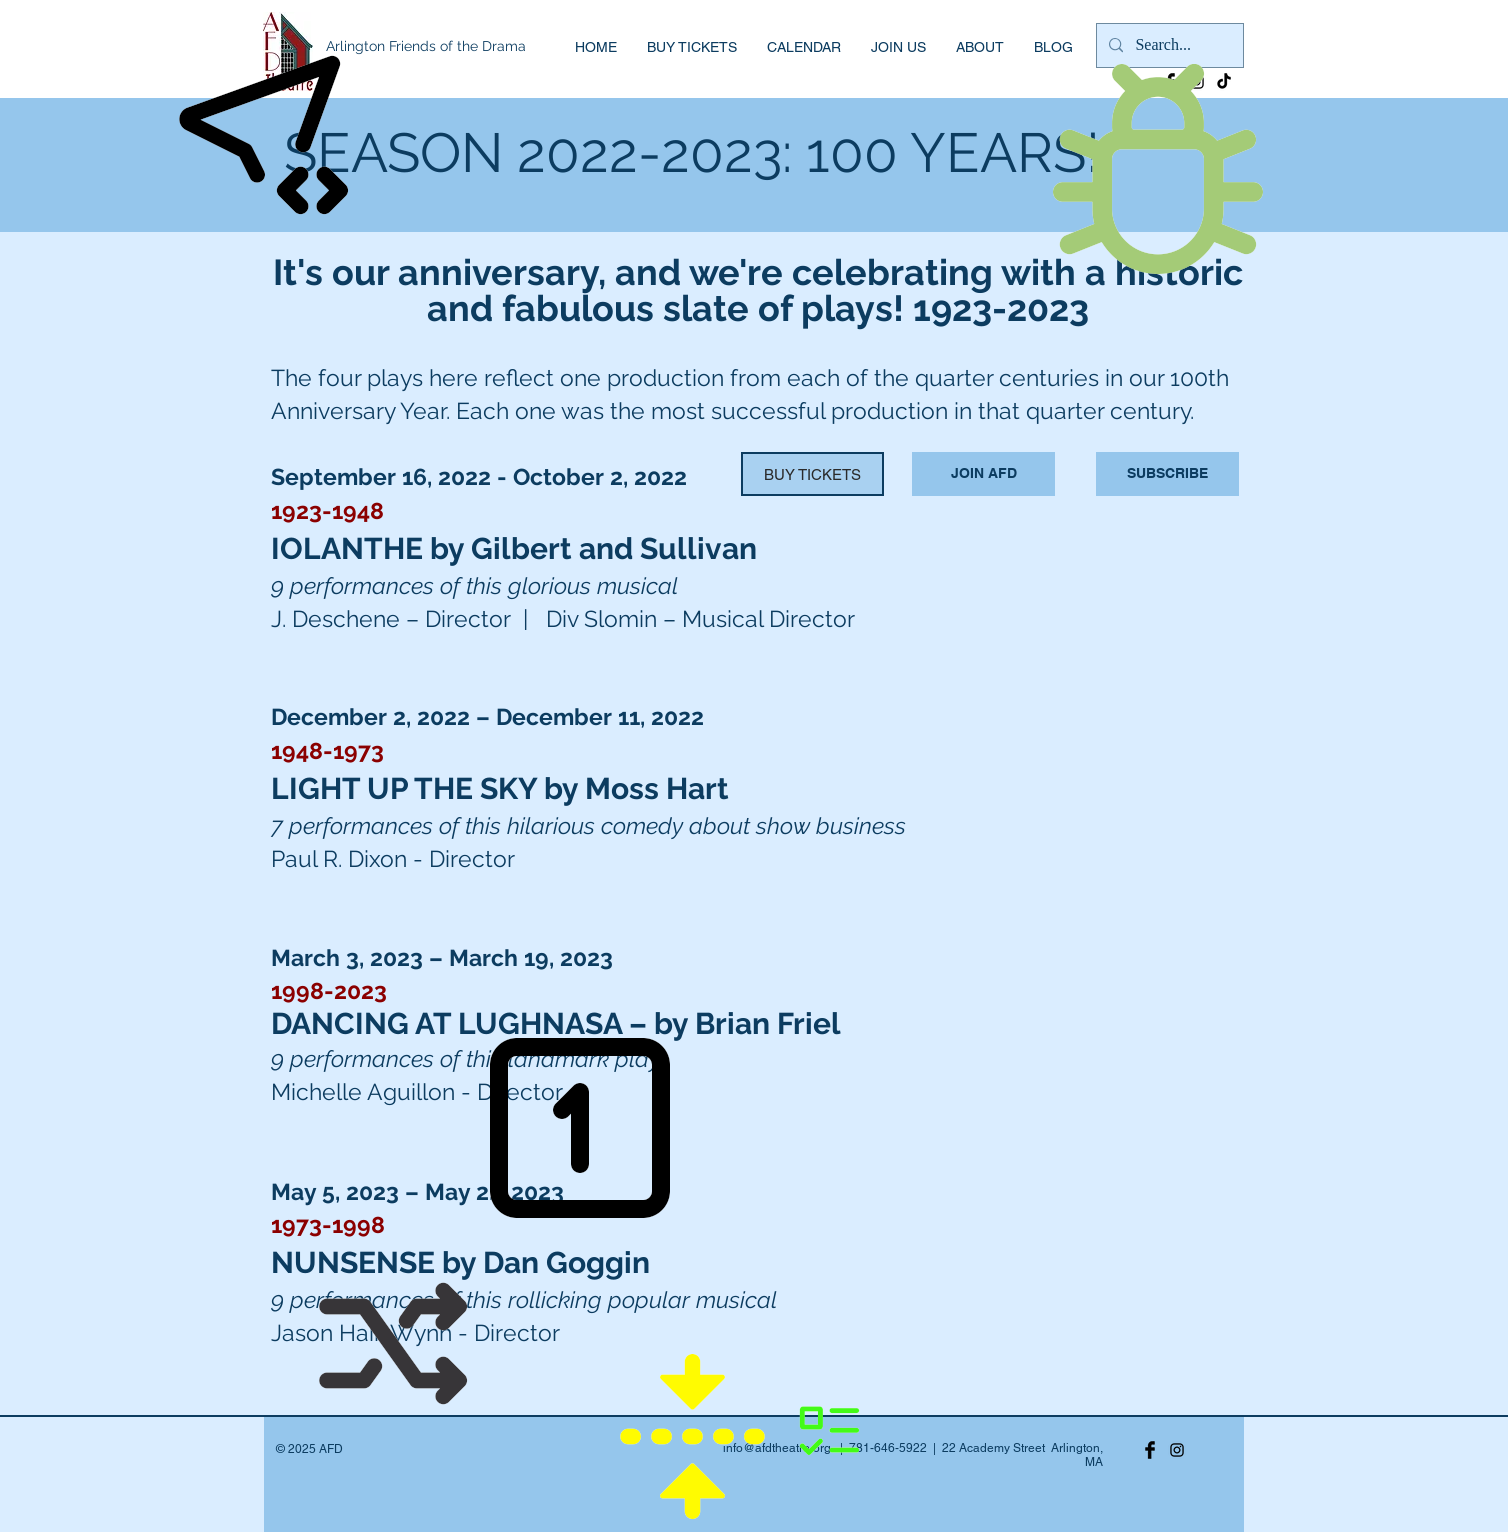 This screenshot has height=1532, width=1508. What do you see at coordinates (261, 135) in the screenshot?
I see `access location-based developer tools` at bounding box center [261, 135].